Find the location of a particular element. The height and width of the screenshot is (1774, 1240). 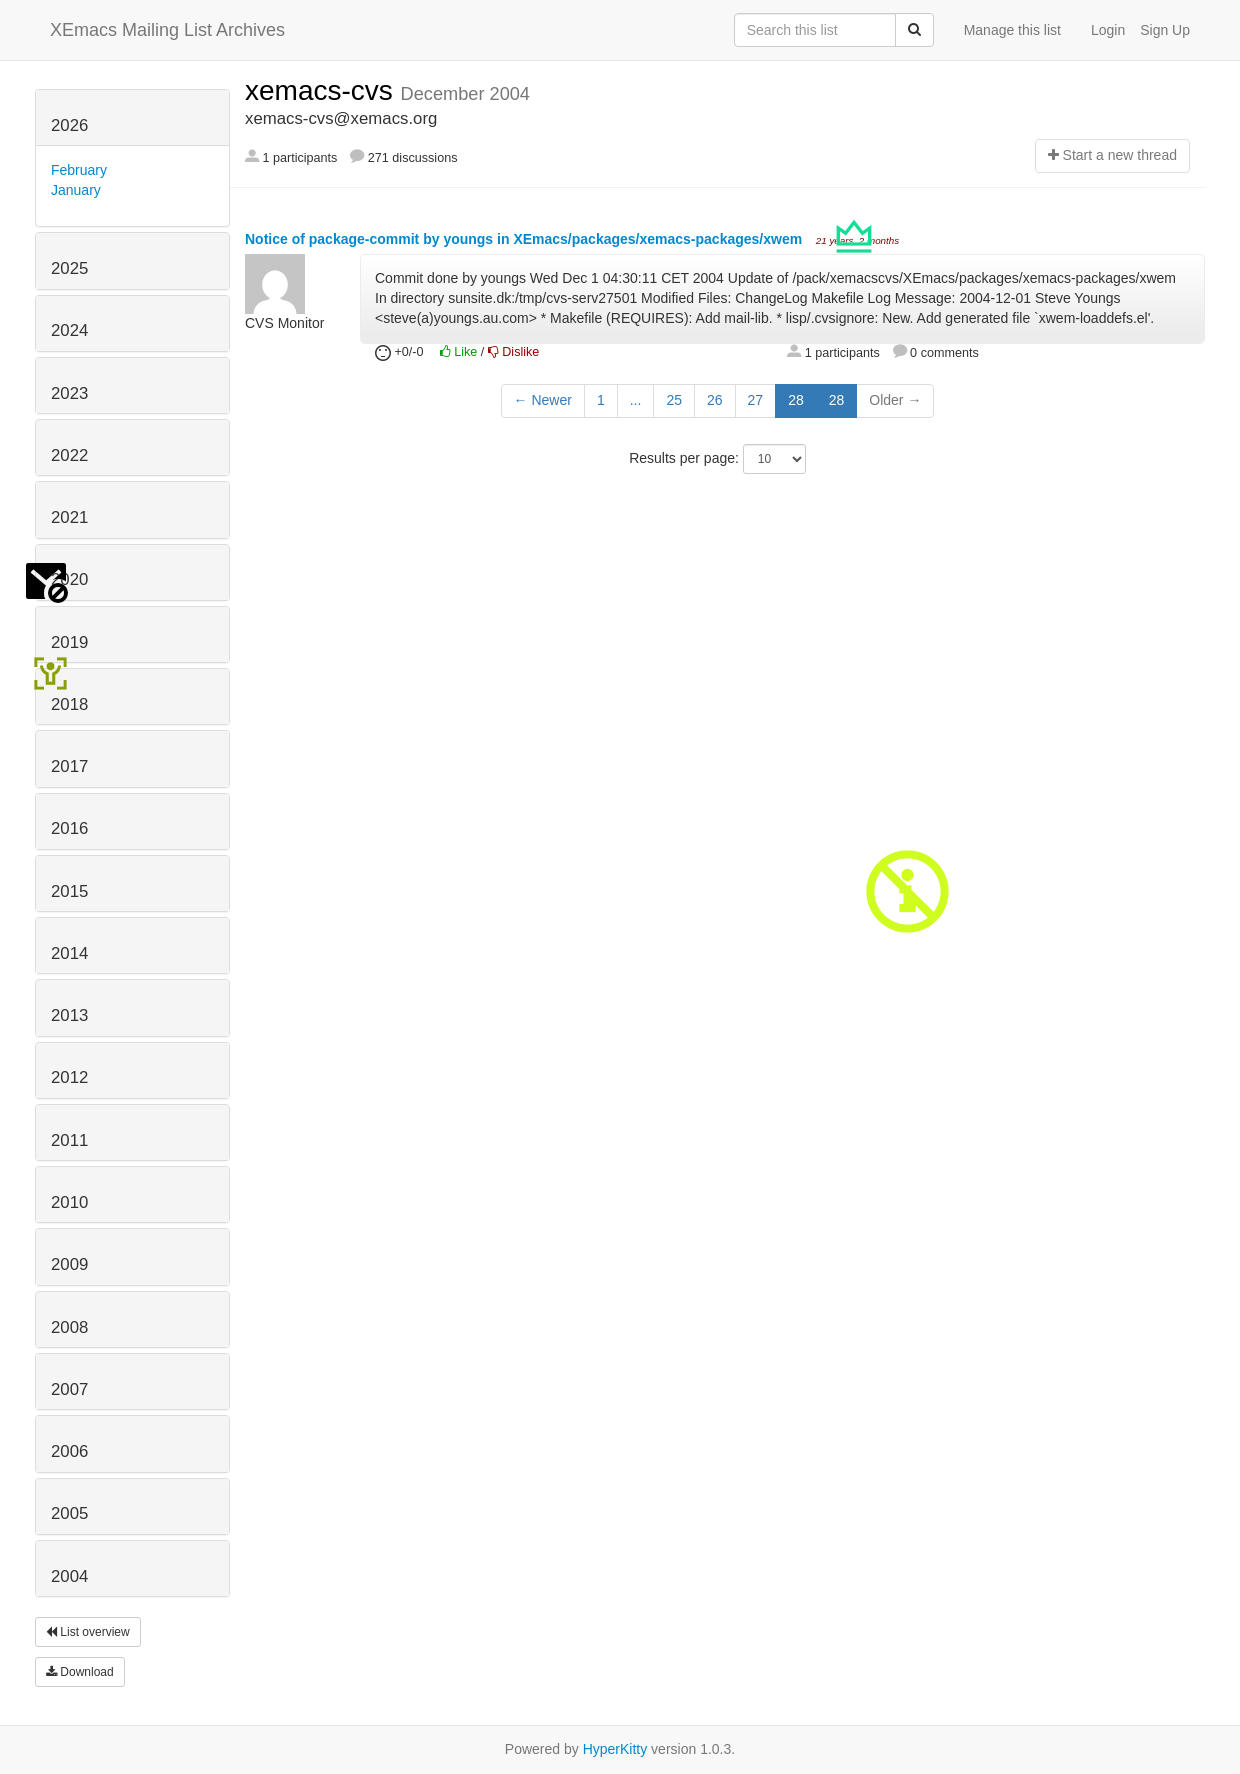

blocked or spam email indicator is located at coordinates (46, 581).